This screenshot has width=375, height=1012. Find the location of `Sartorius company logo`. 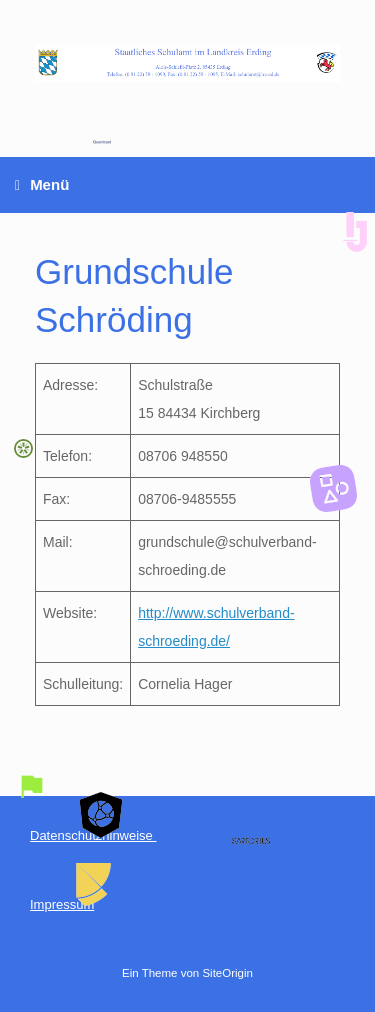

Sartorius company logo is located at coordinates (251, 841).